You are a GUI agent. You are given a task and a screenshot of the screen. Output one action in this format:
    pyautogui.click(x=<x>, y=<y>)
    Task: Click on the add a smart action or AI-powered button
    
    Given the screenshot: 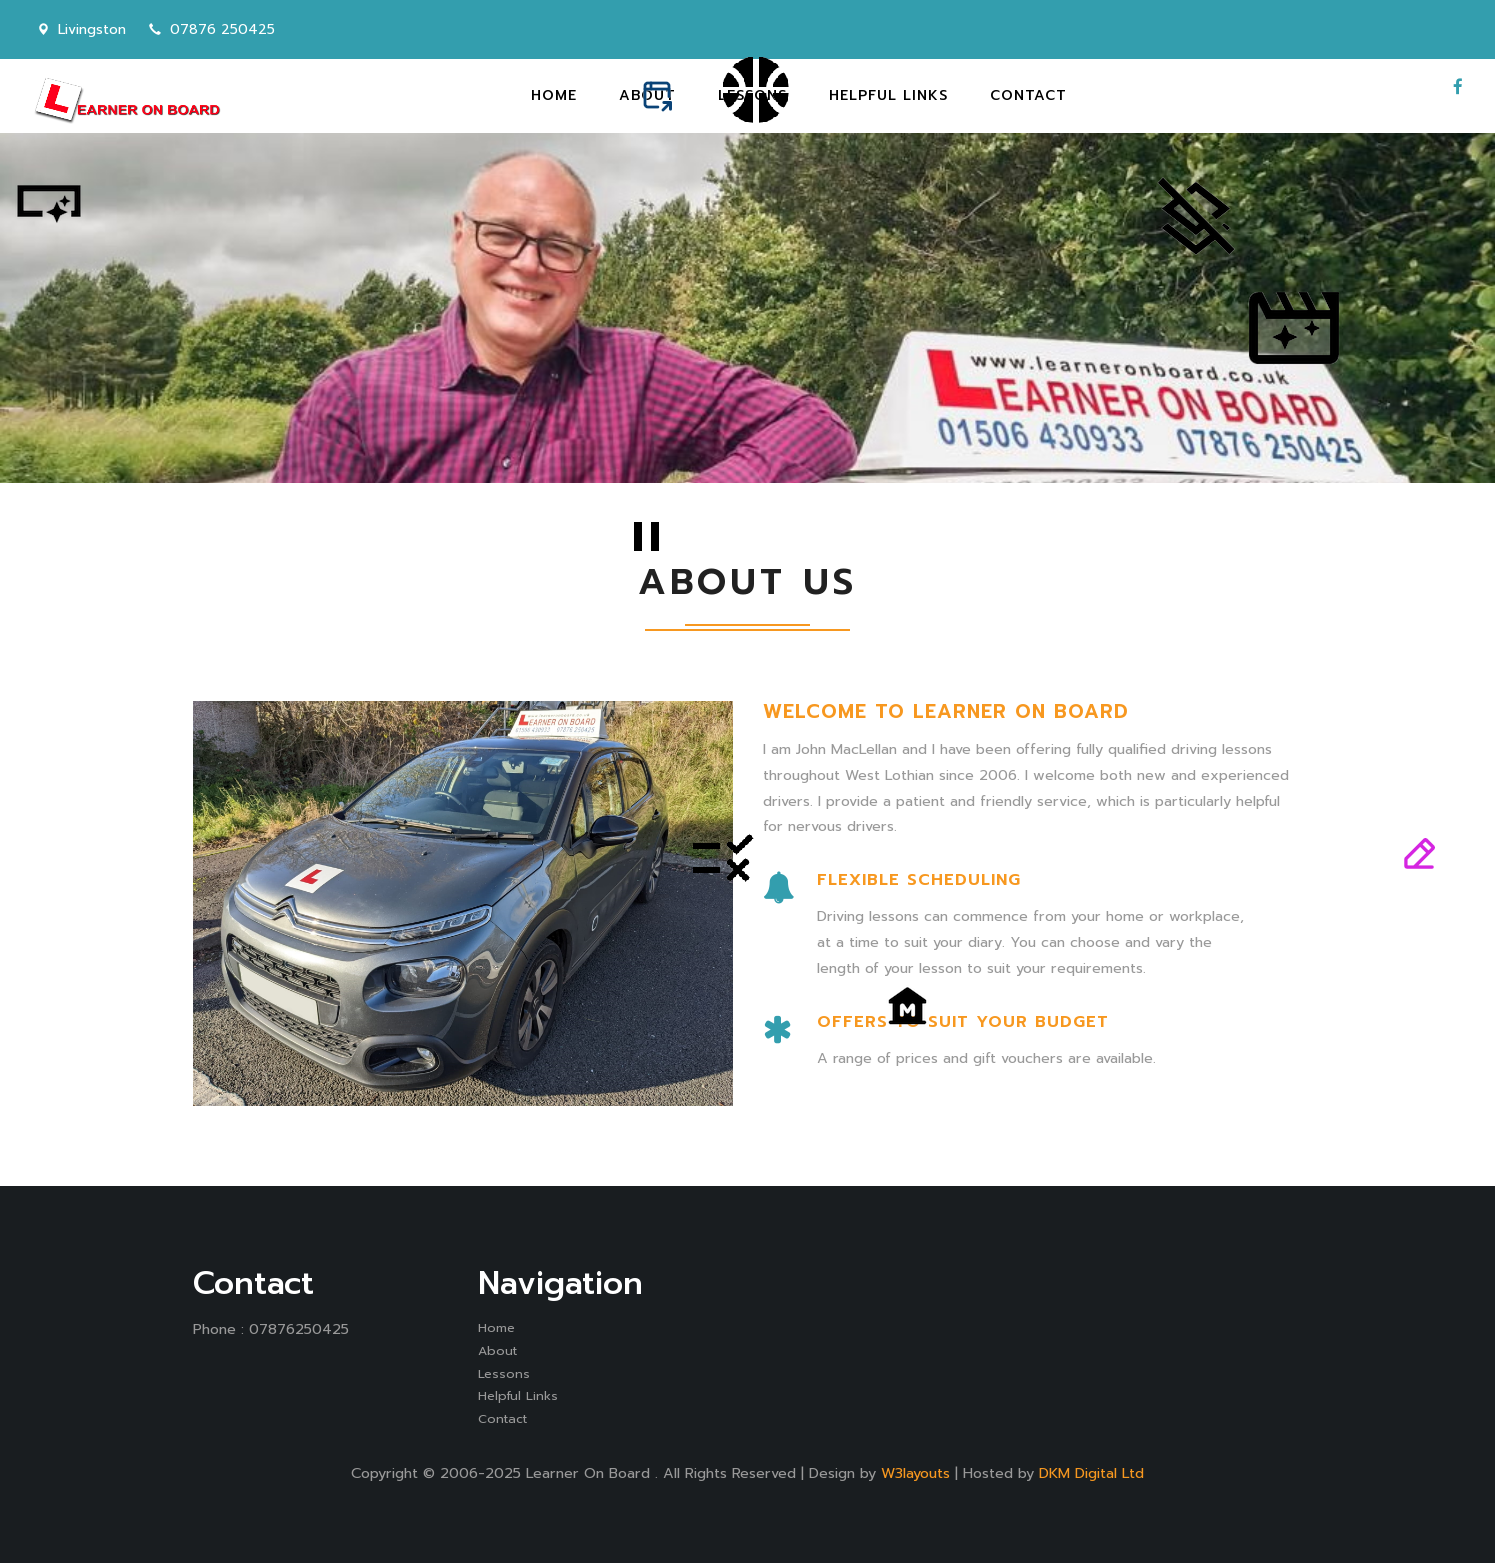 What is the action you would take?
    pyautogui.click(x=49, y=201)
    